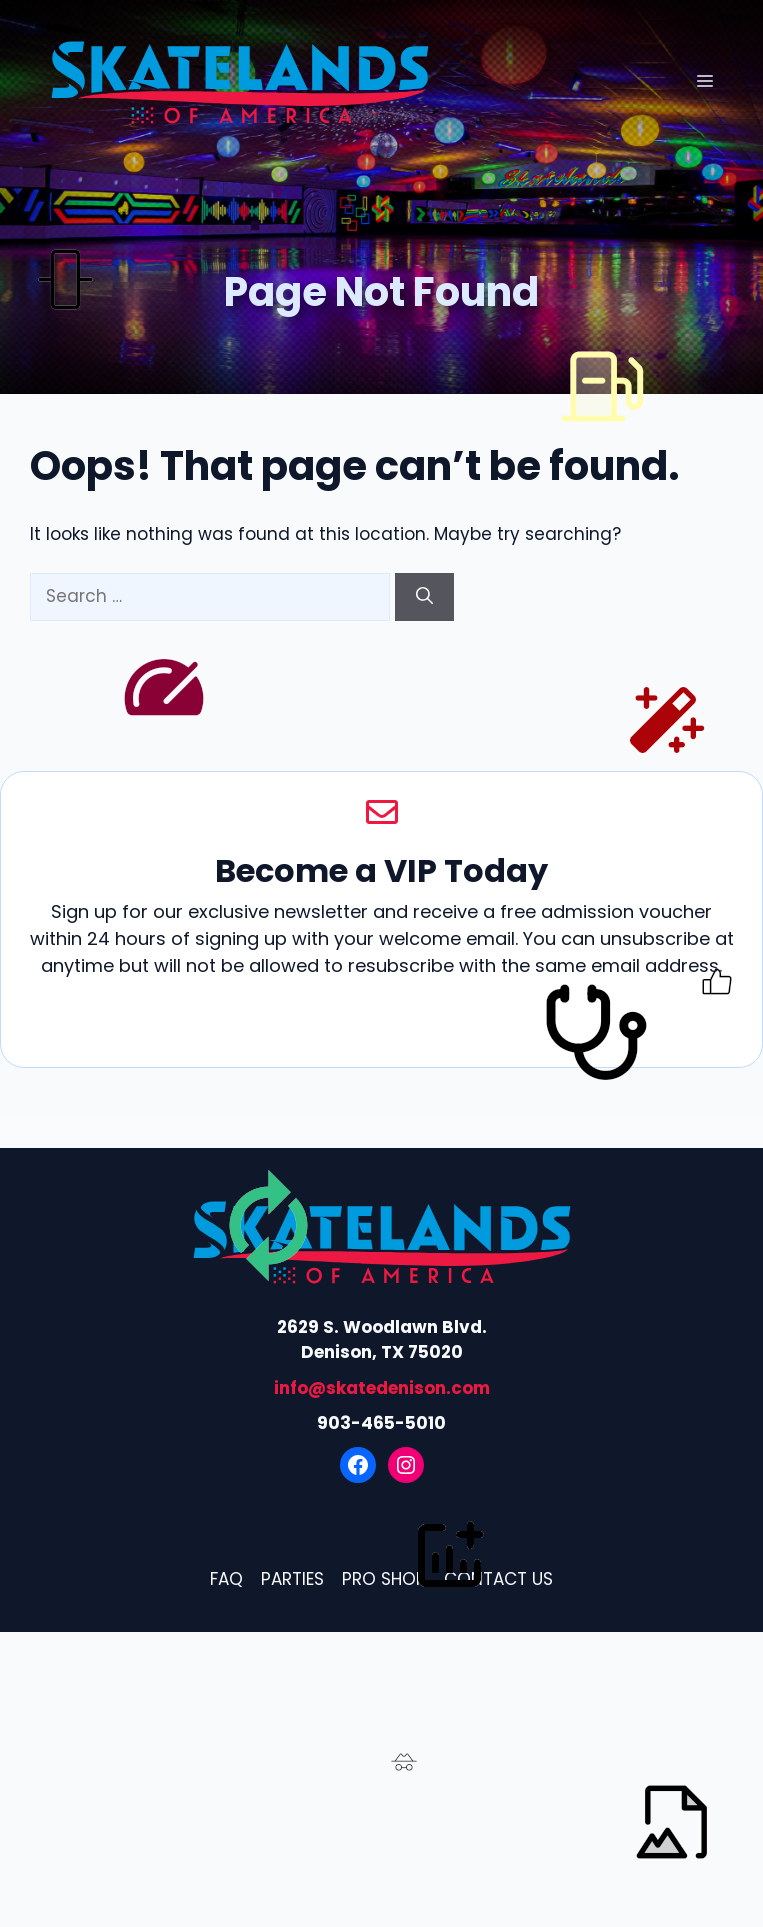 Image resolution: width=763 pixels, height=1927 pixels. What do you see at coordinates (65, 279) in the screenshot?
I see `center align object vertically` at bounding box center [65, 279].